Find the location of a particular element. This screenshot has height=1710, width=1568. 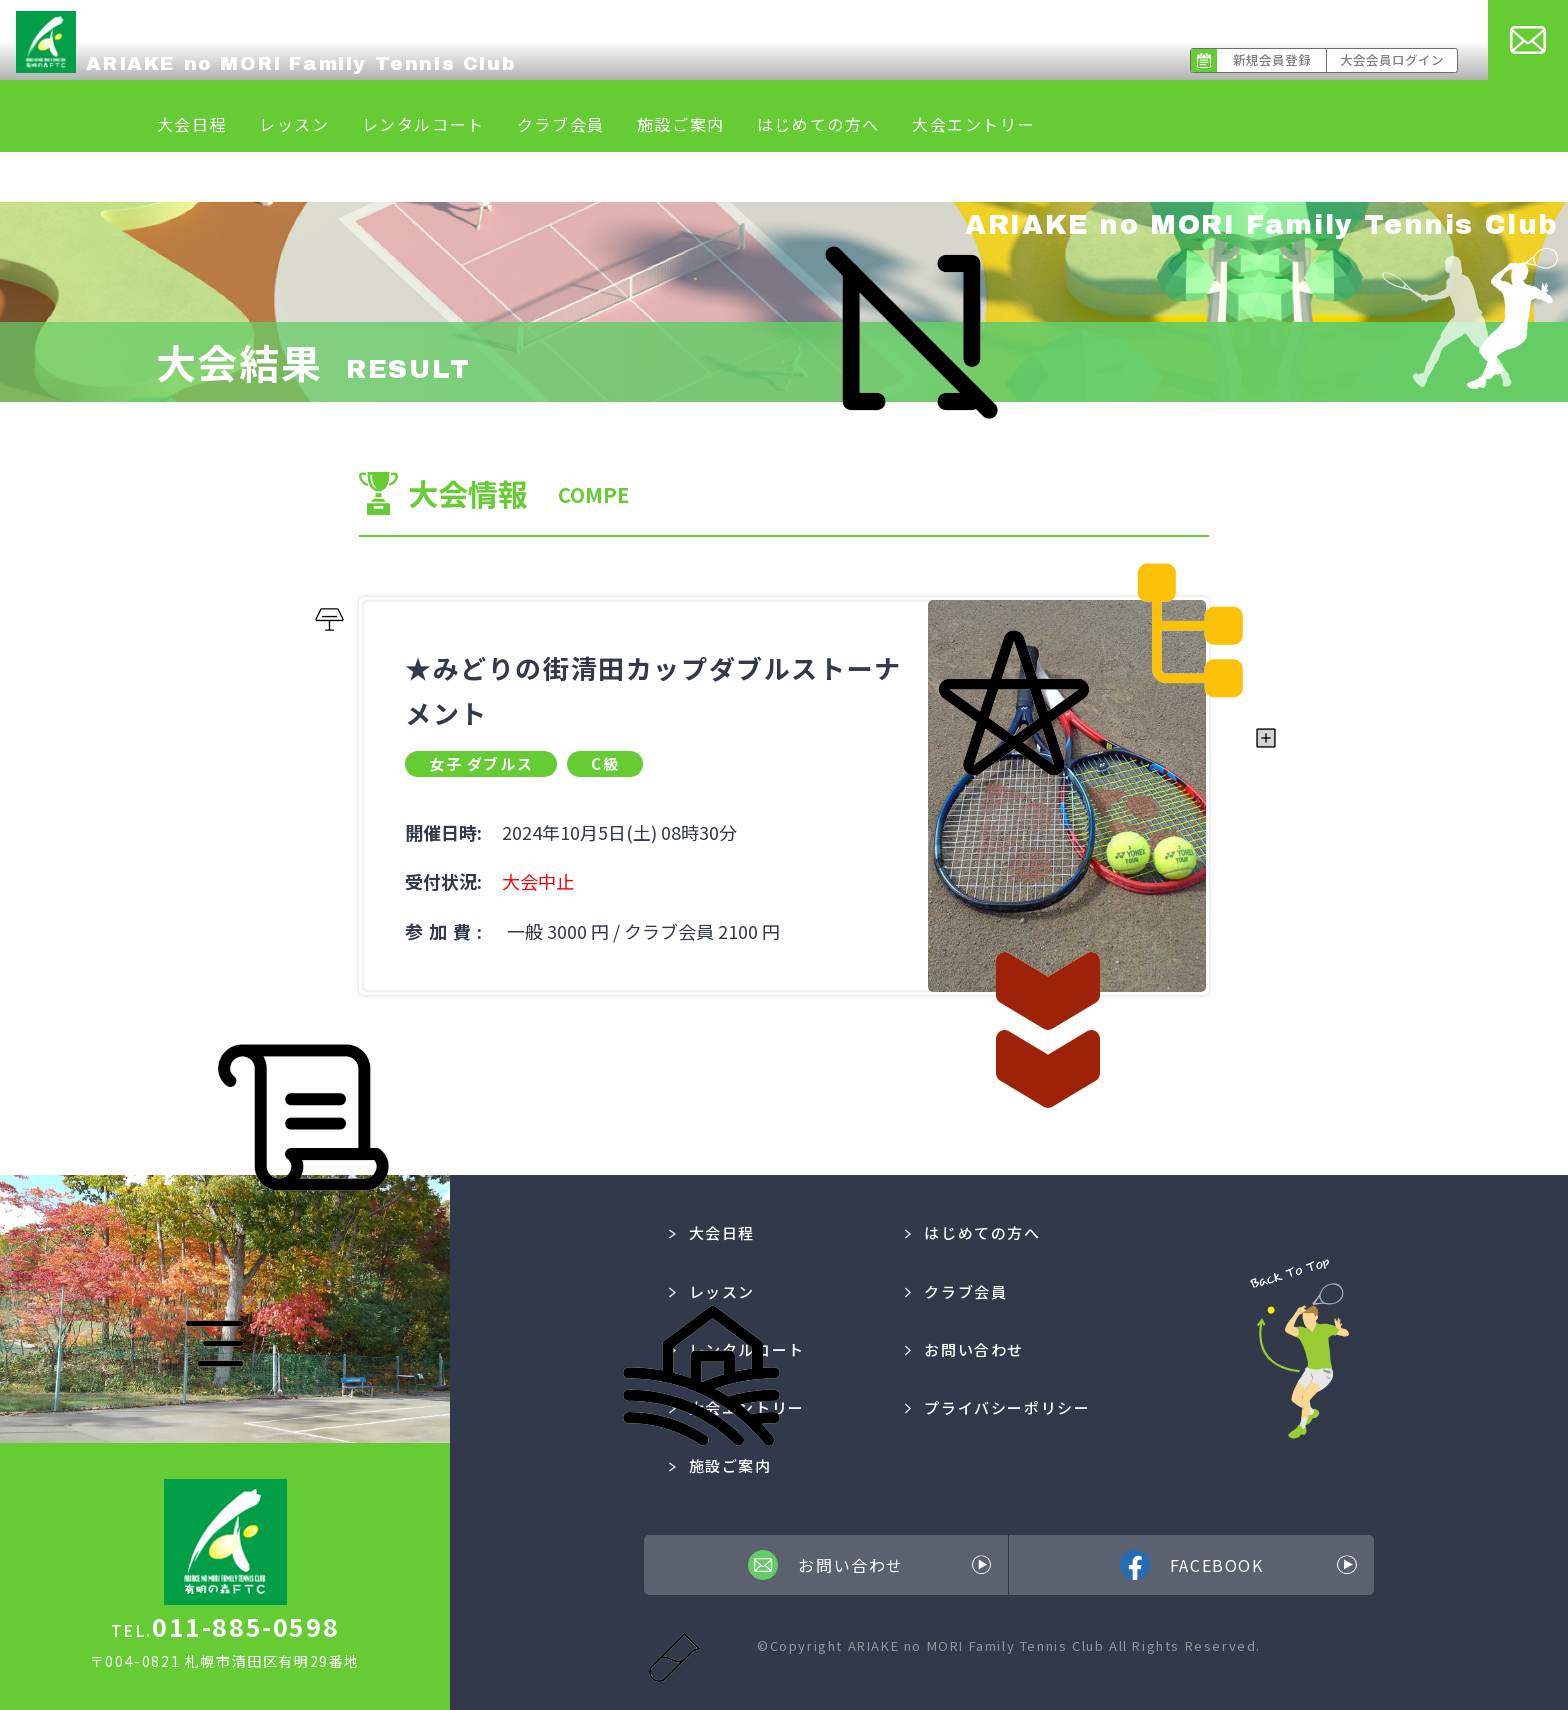

access presentation mode is located at coordinates (329, 619).